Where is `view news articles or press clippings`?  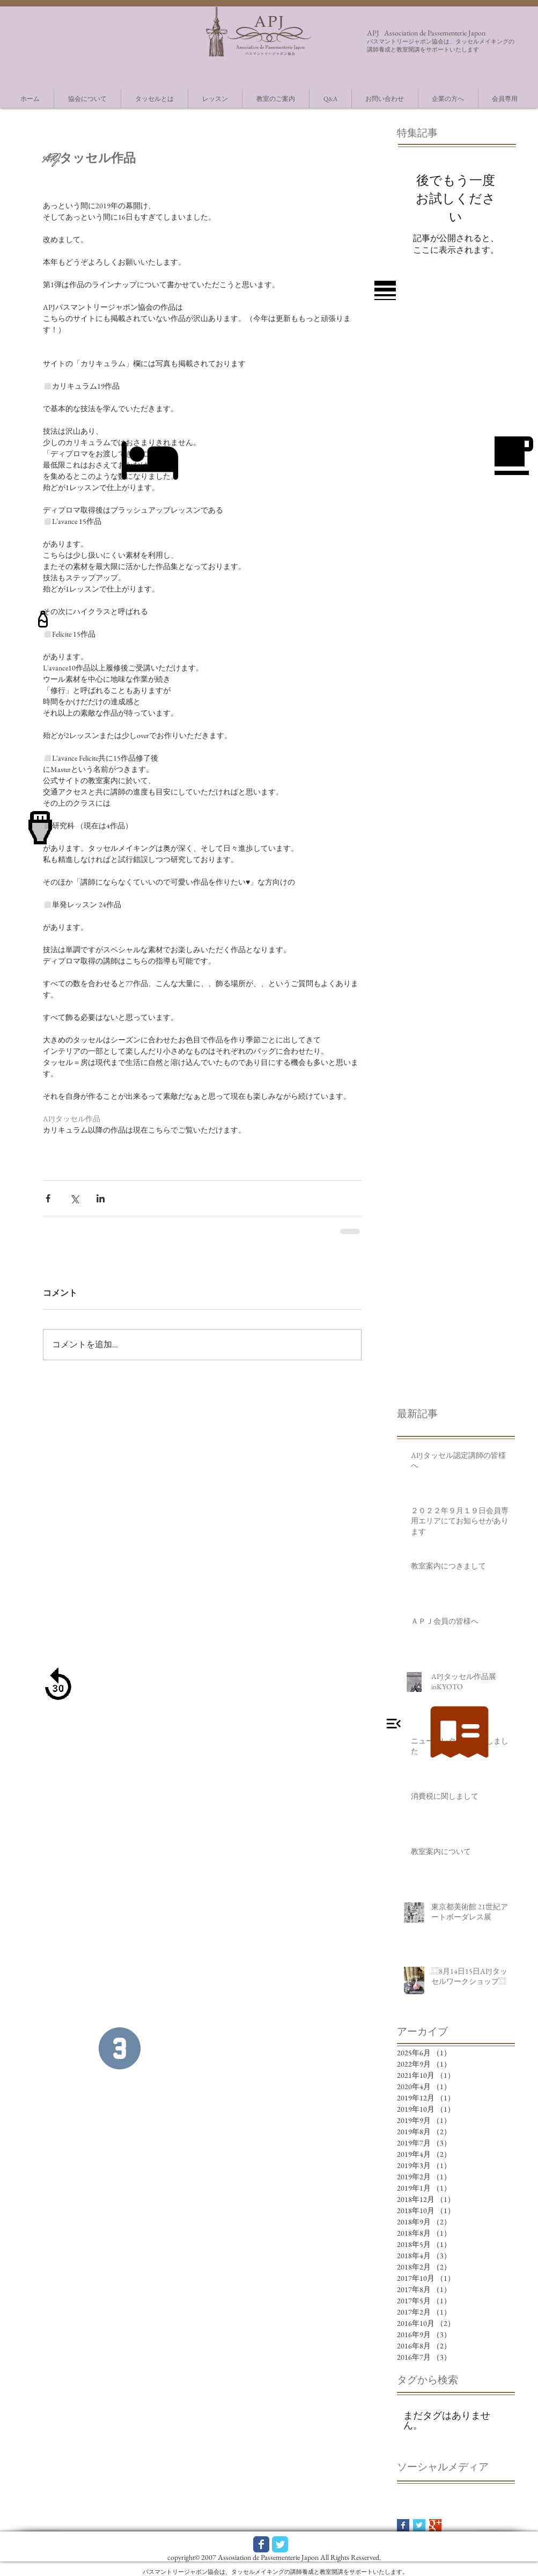
view news articles or press clippings is located at coordinates (459, 1731).